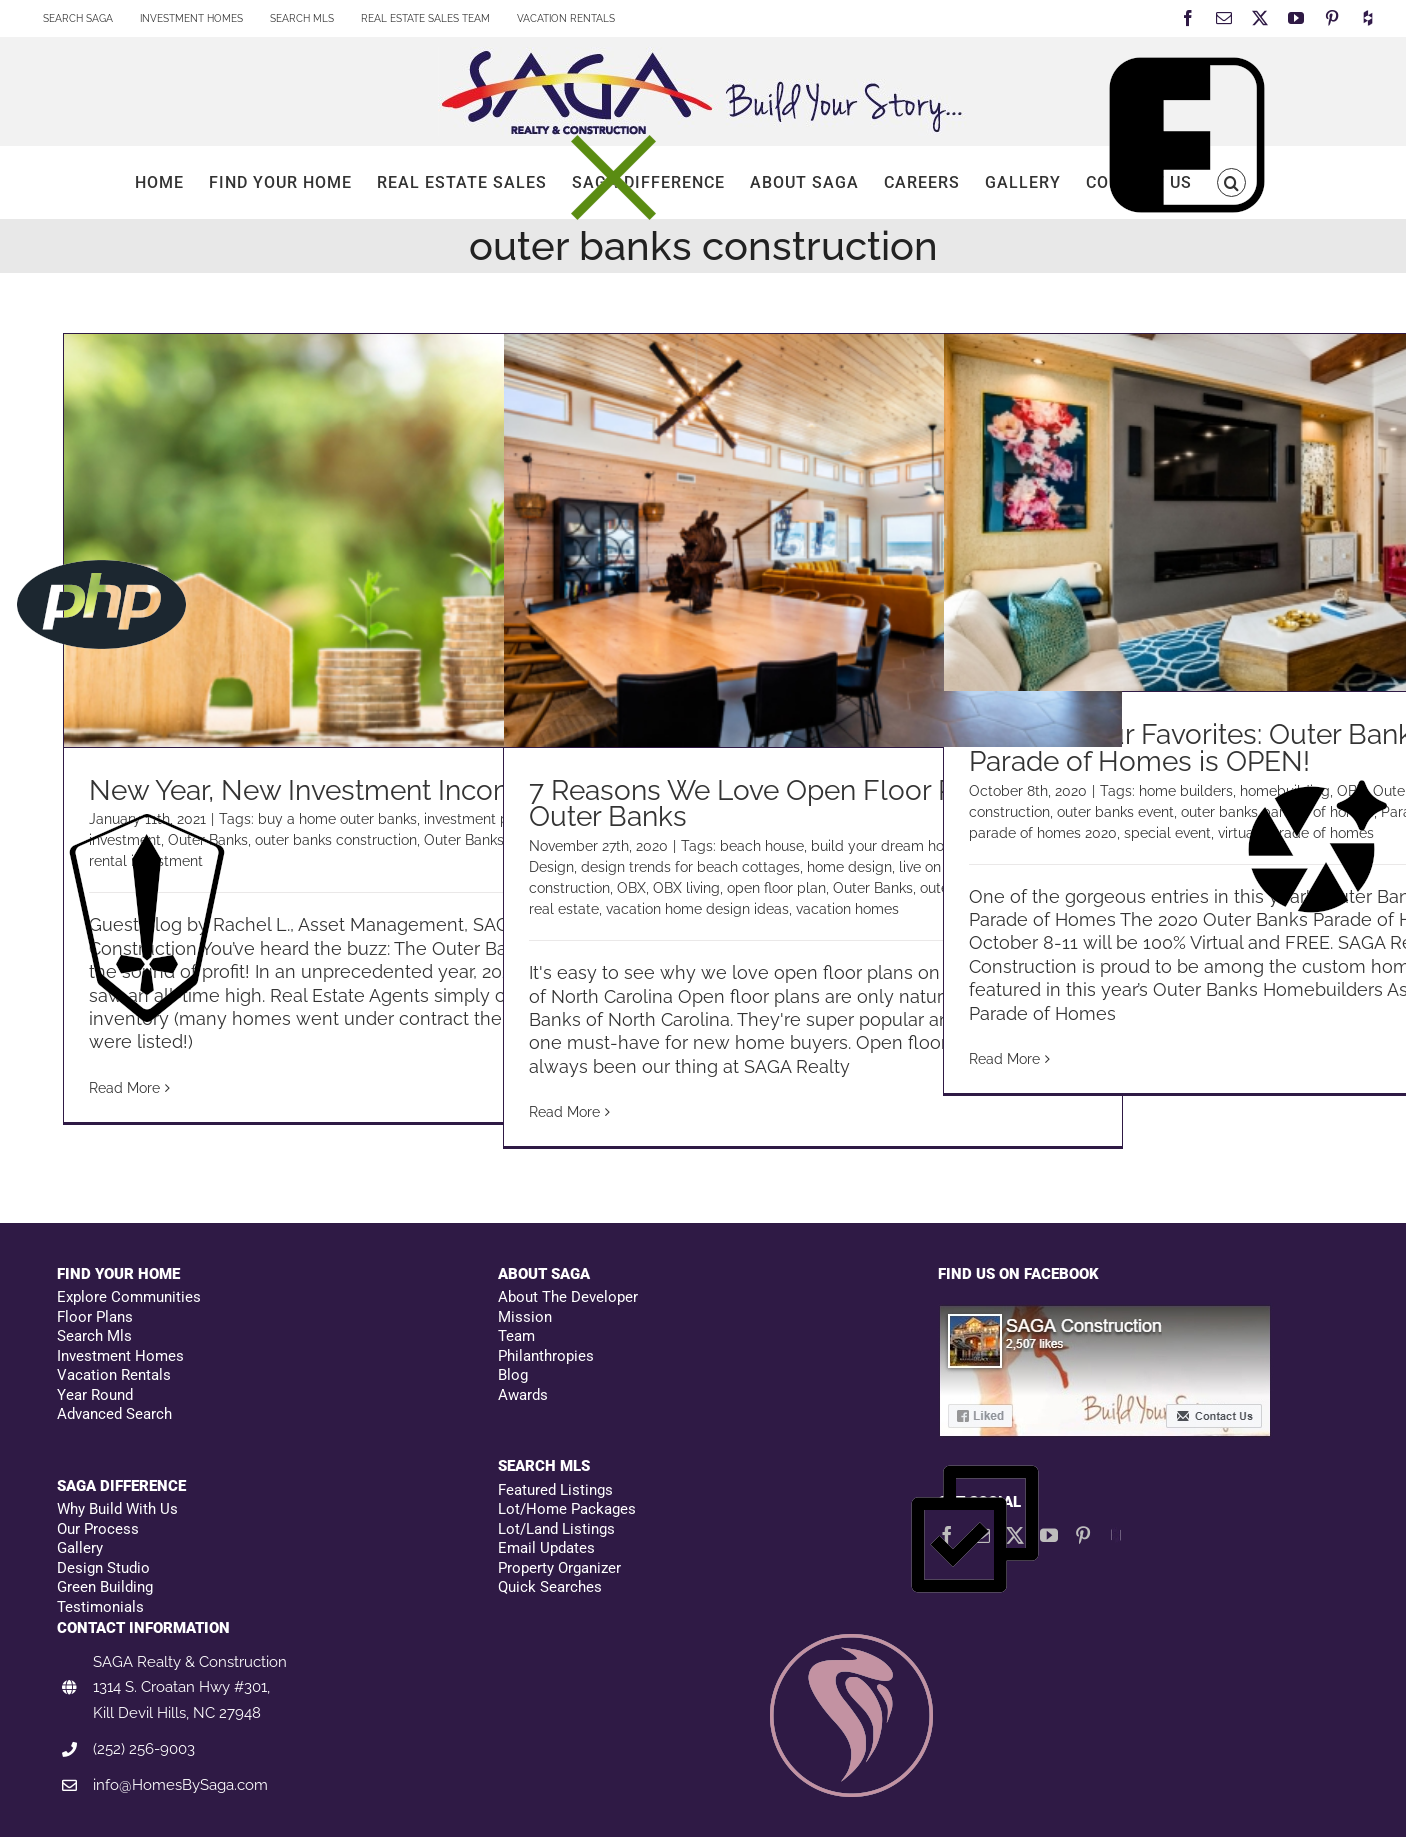 This screenshot has height=1837, width=1406. I want to click on open the Friendica app, so click(1187, 135).